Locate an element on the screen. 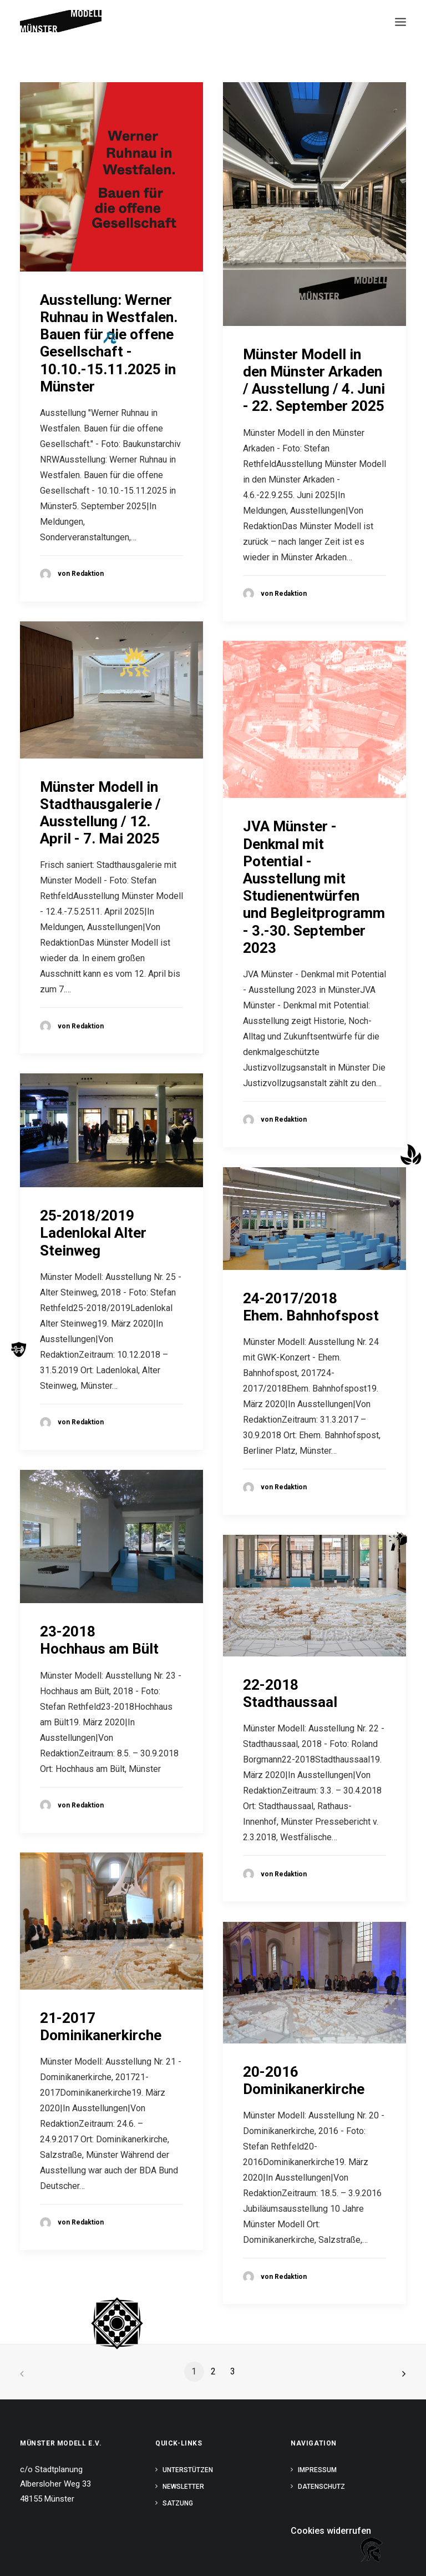 The image size is (426, 2576). indicates a broken or damaged weapon is located at coordinates (397, 1541).